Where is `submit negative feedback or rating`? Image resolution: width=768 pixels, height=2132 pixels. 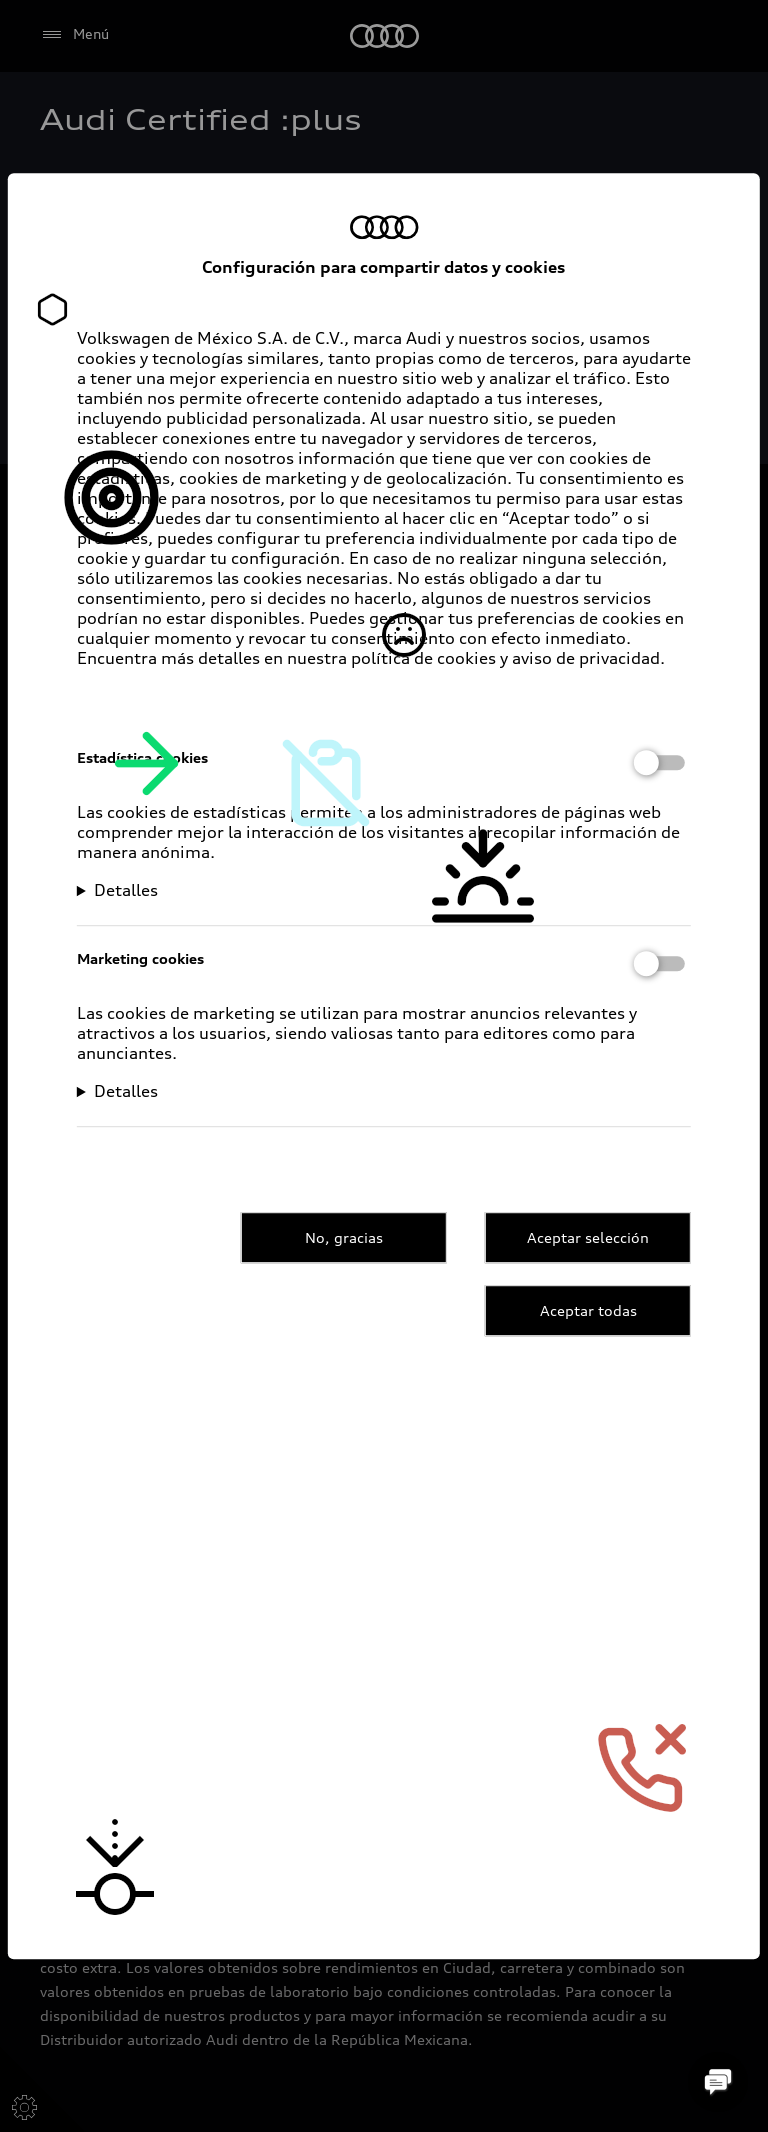
submit negative feedback or rating is located at coordinates (404, 635).